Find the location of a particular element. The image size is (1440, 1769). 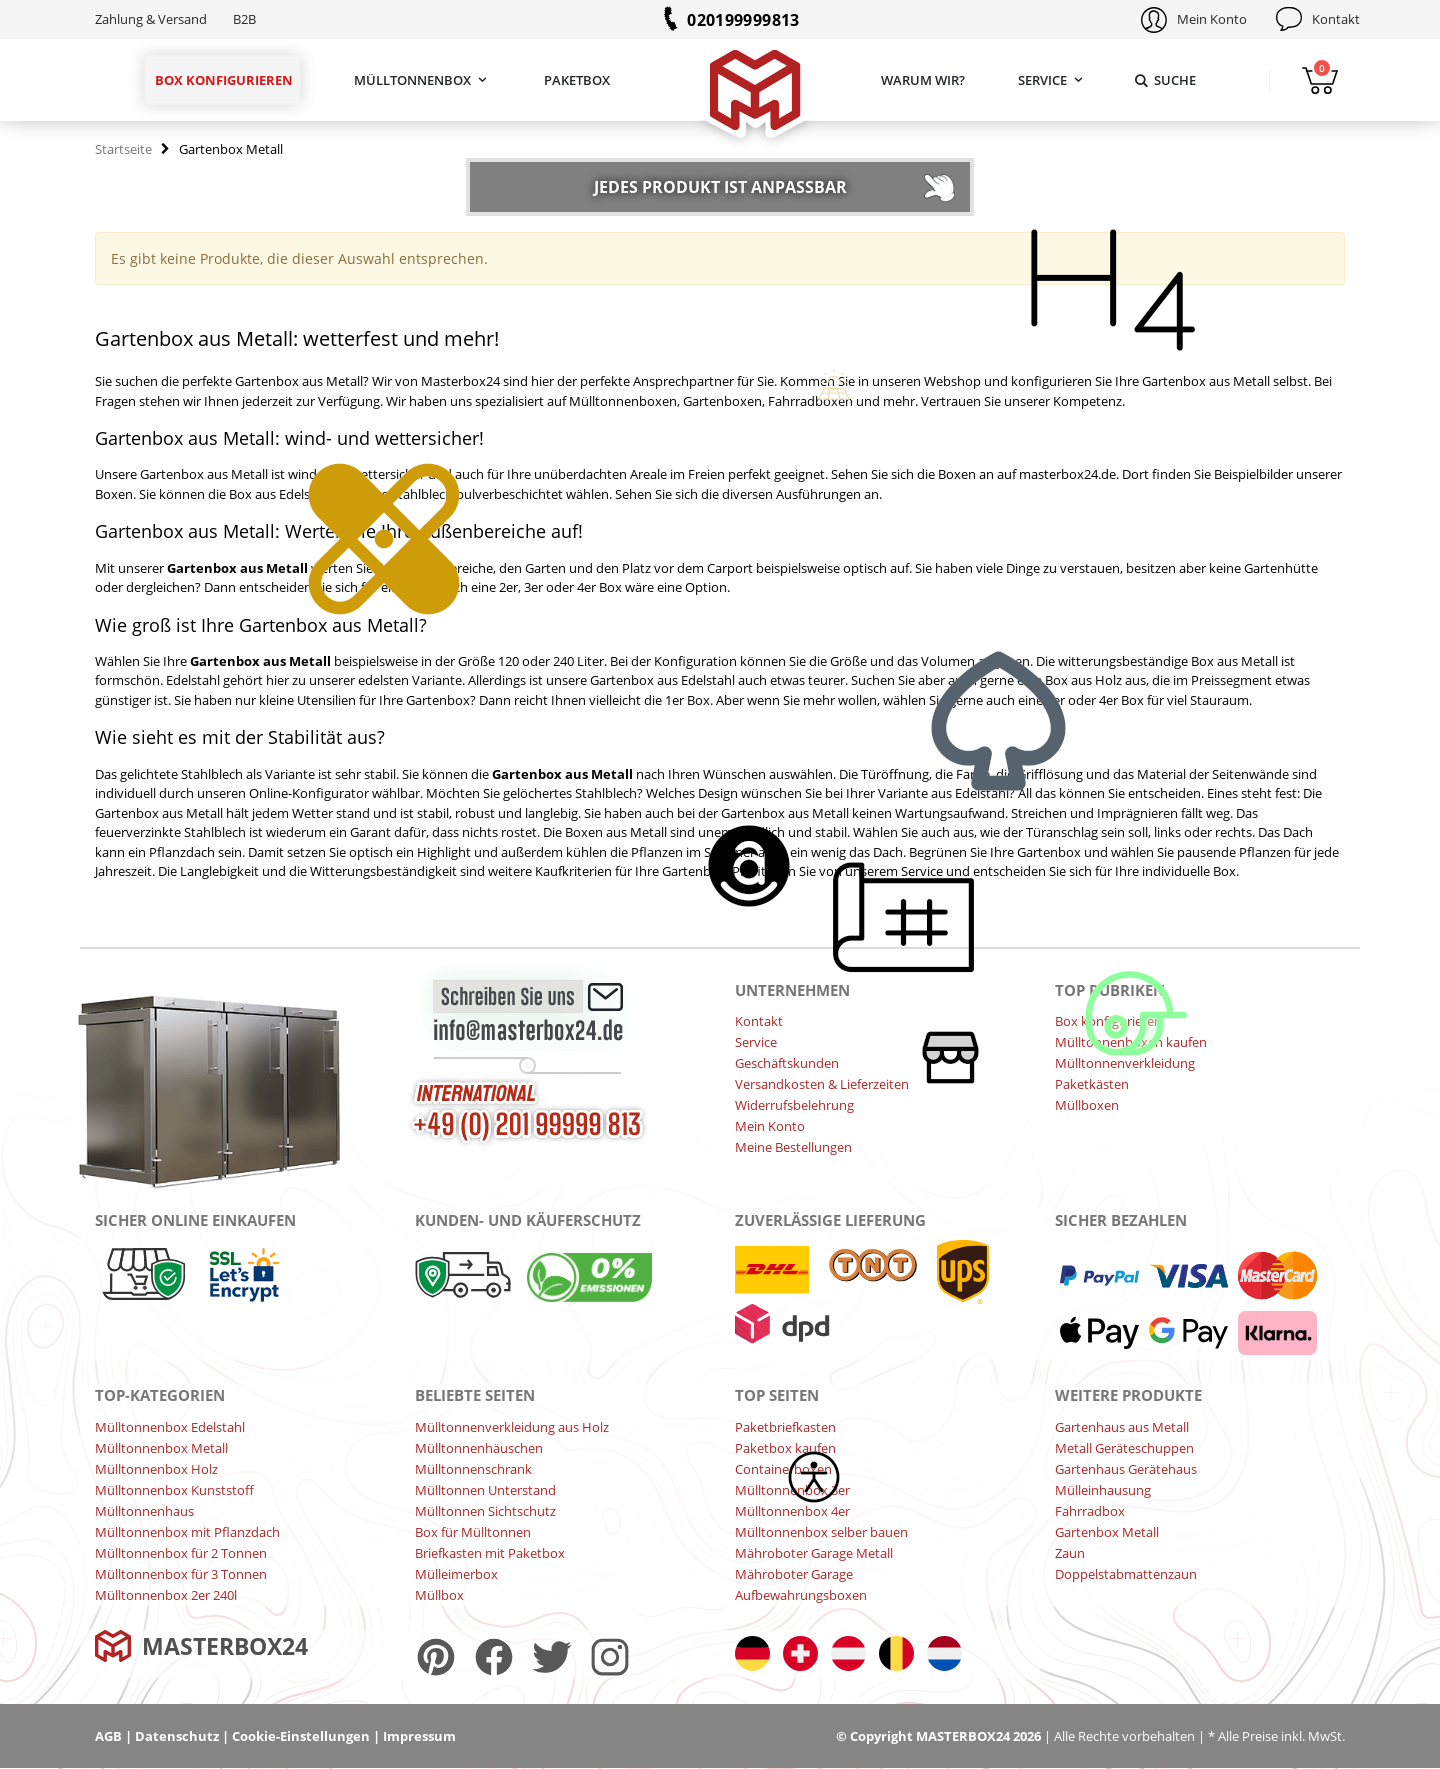

view user profile is located at coordinates (814, 1477).